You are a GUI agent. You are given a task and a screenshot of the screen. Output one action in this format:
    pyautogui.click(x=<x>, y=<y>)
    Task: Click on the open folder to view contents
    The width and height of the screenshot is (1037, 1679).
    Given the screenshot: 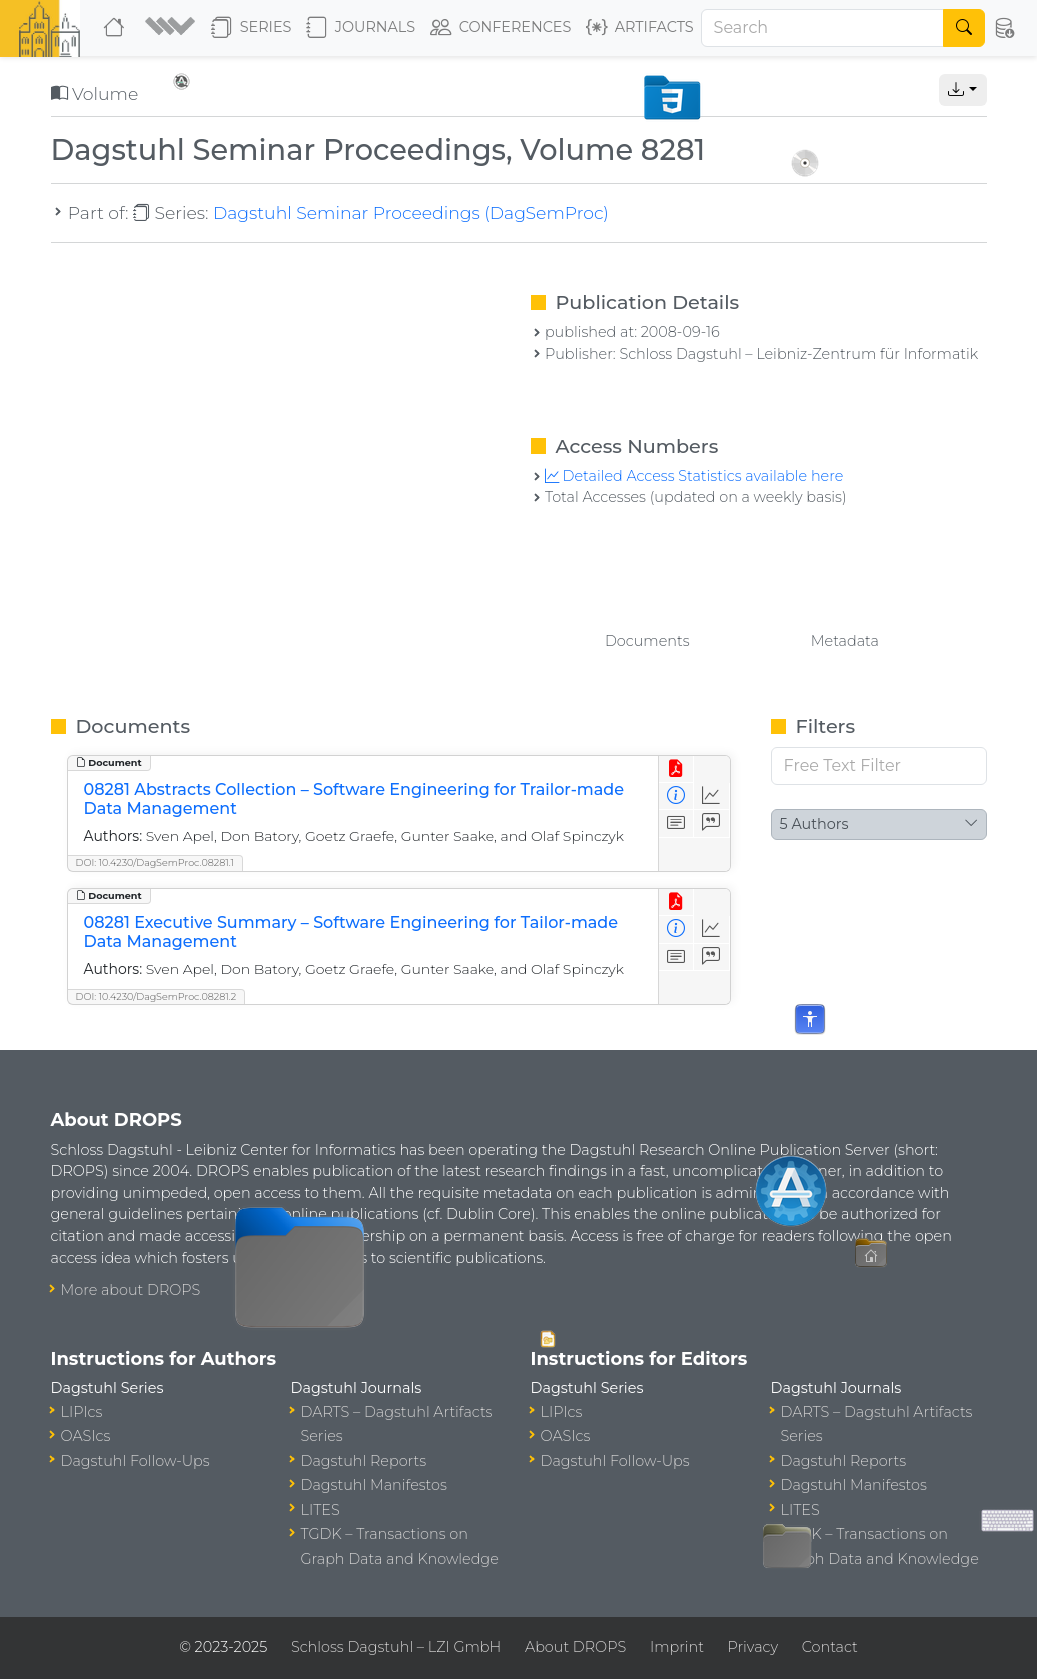 What is the action you would take?
    pyautogui.click(x=299, y=1267)
    